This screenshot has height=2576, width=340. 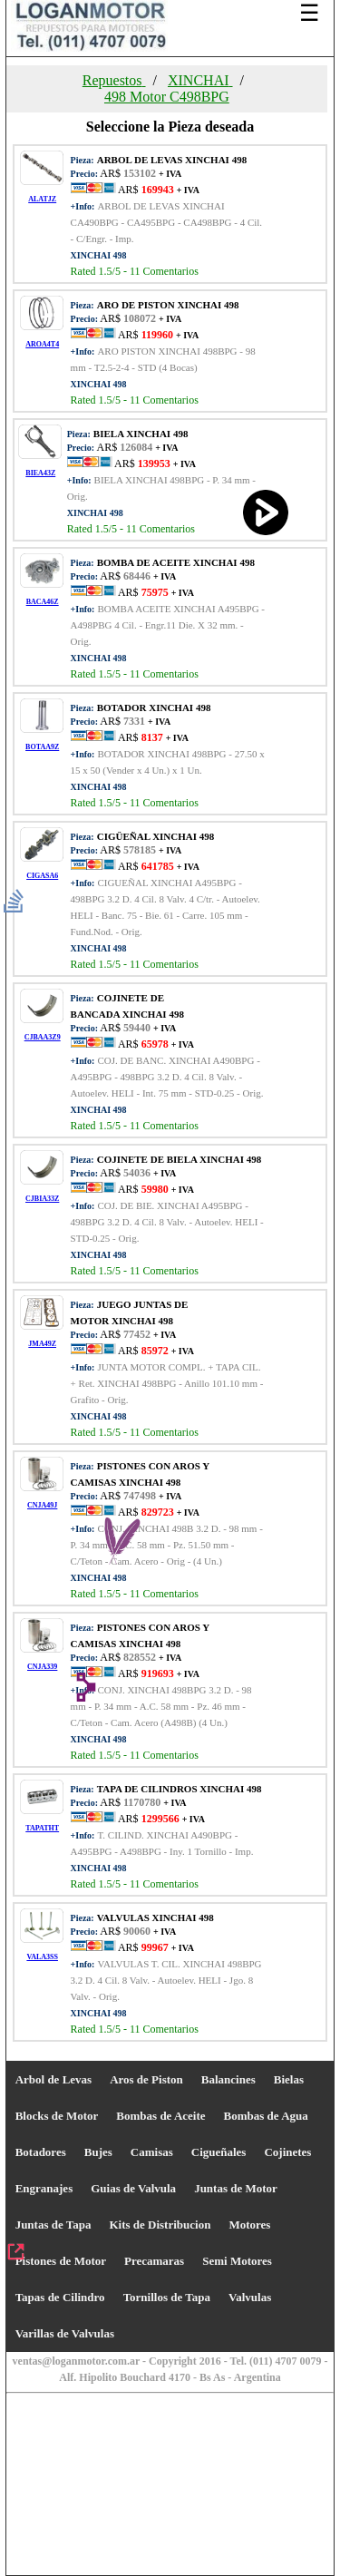 What do you see at coordinates (14, 901) in the screenshot?
I see `visit stack overflow for programming help` at bounding box center [14, 901].